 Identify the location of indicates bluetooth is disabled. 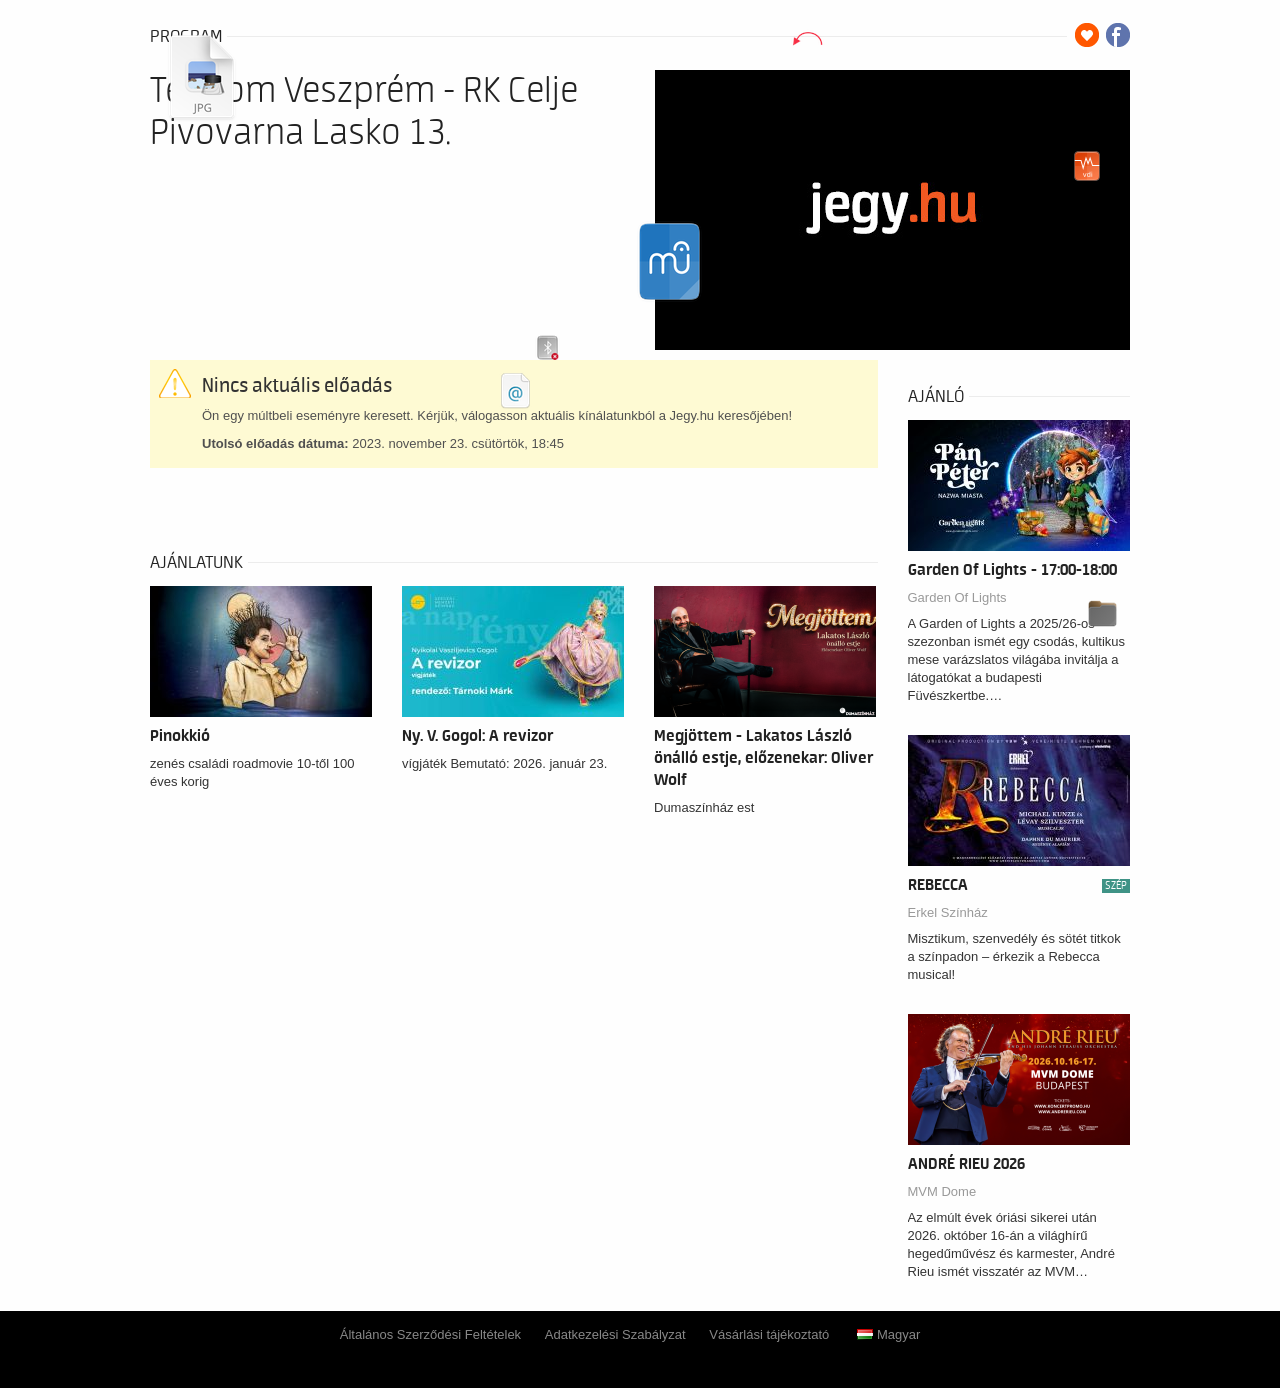
(547, 347).